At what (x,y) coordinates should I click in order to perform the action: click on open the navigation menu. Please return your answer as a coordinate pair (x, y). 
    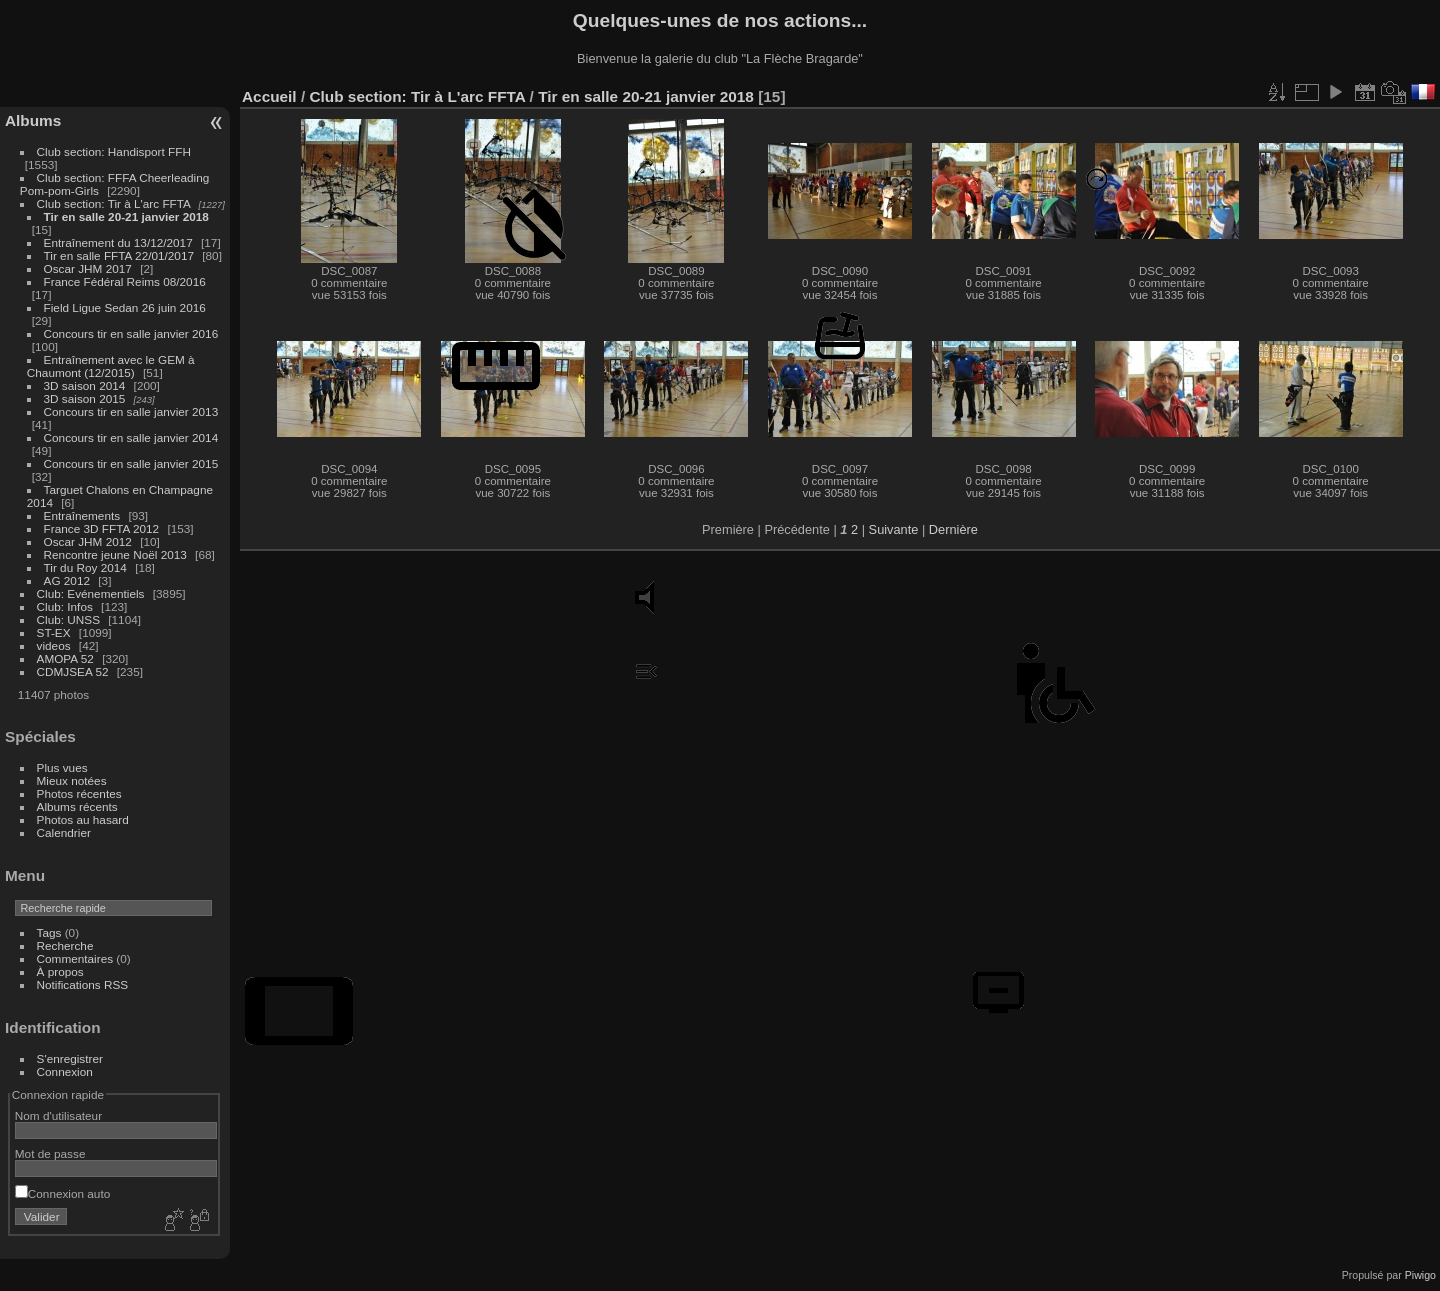
    Looking at the image, I should click on (646, 671).